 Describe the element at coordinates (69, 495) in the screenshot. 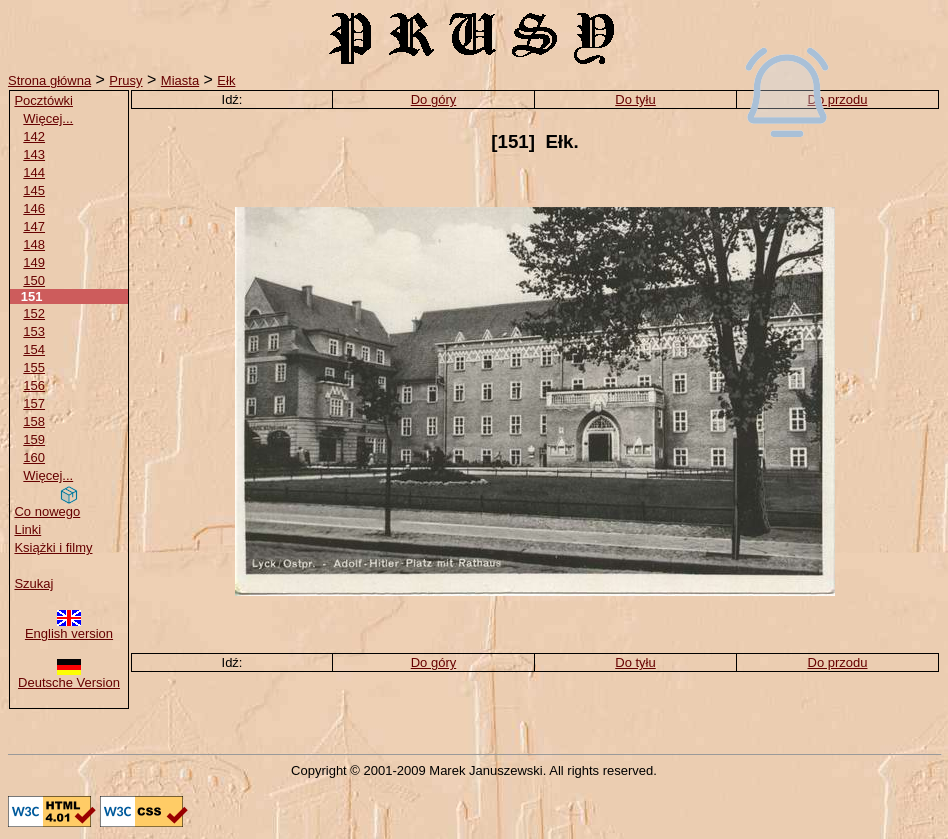

I see `view order or shipment details` at that location.